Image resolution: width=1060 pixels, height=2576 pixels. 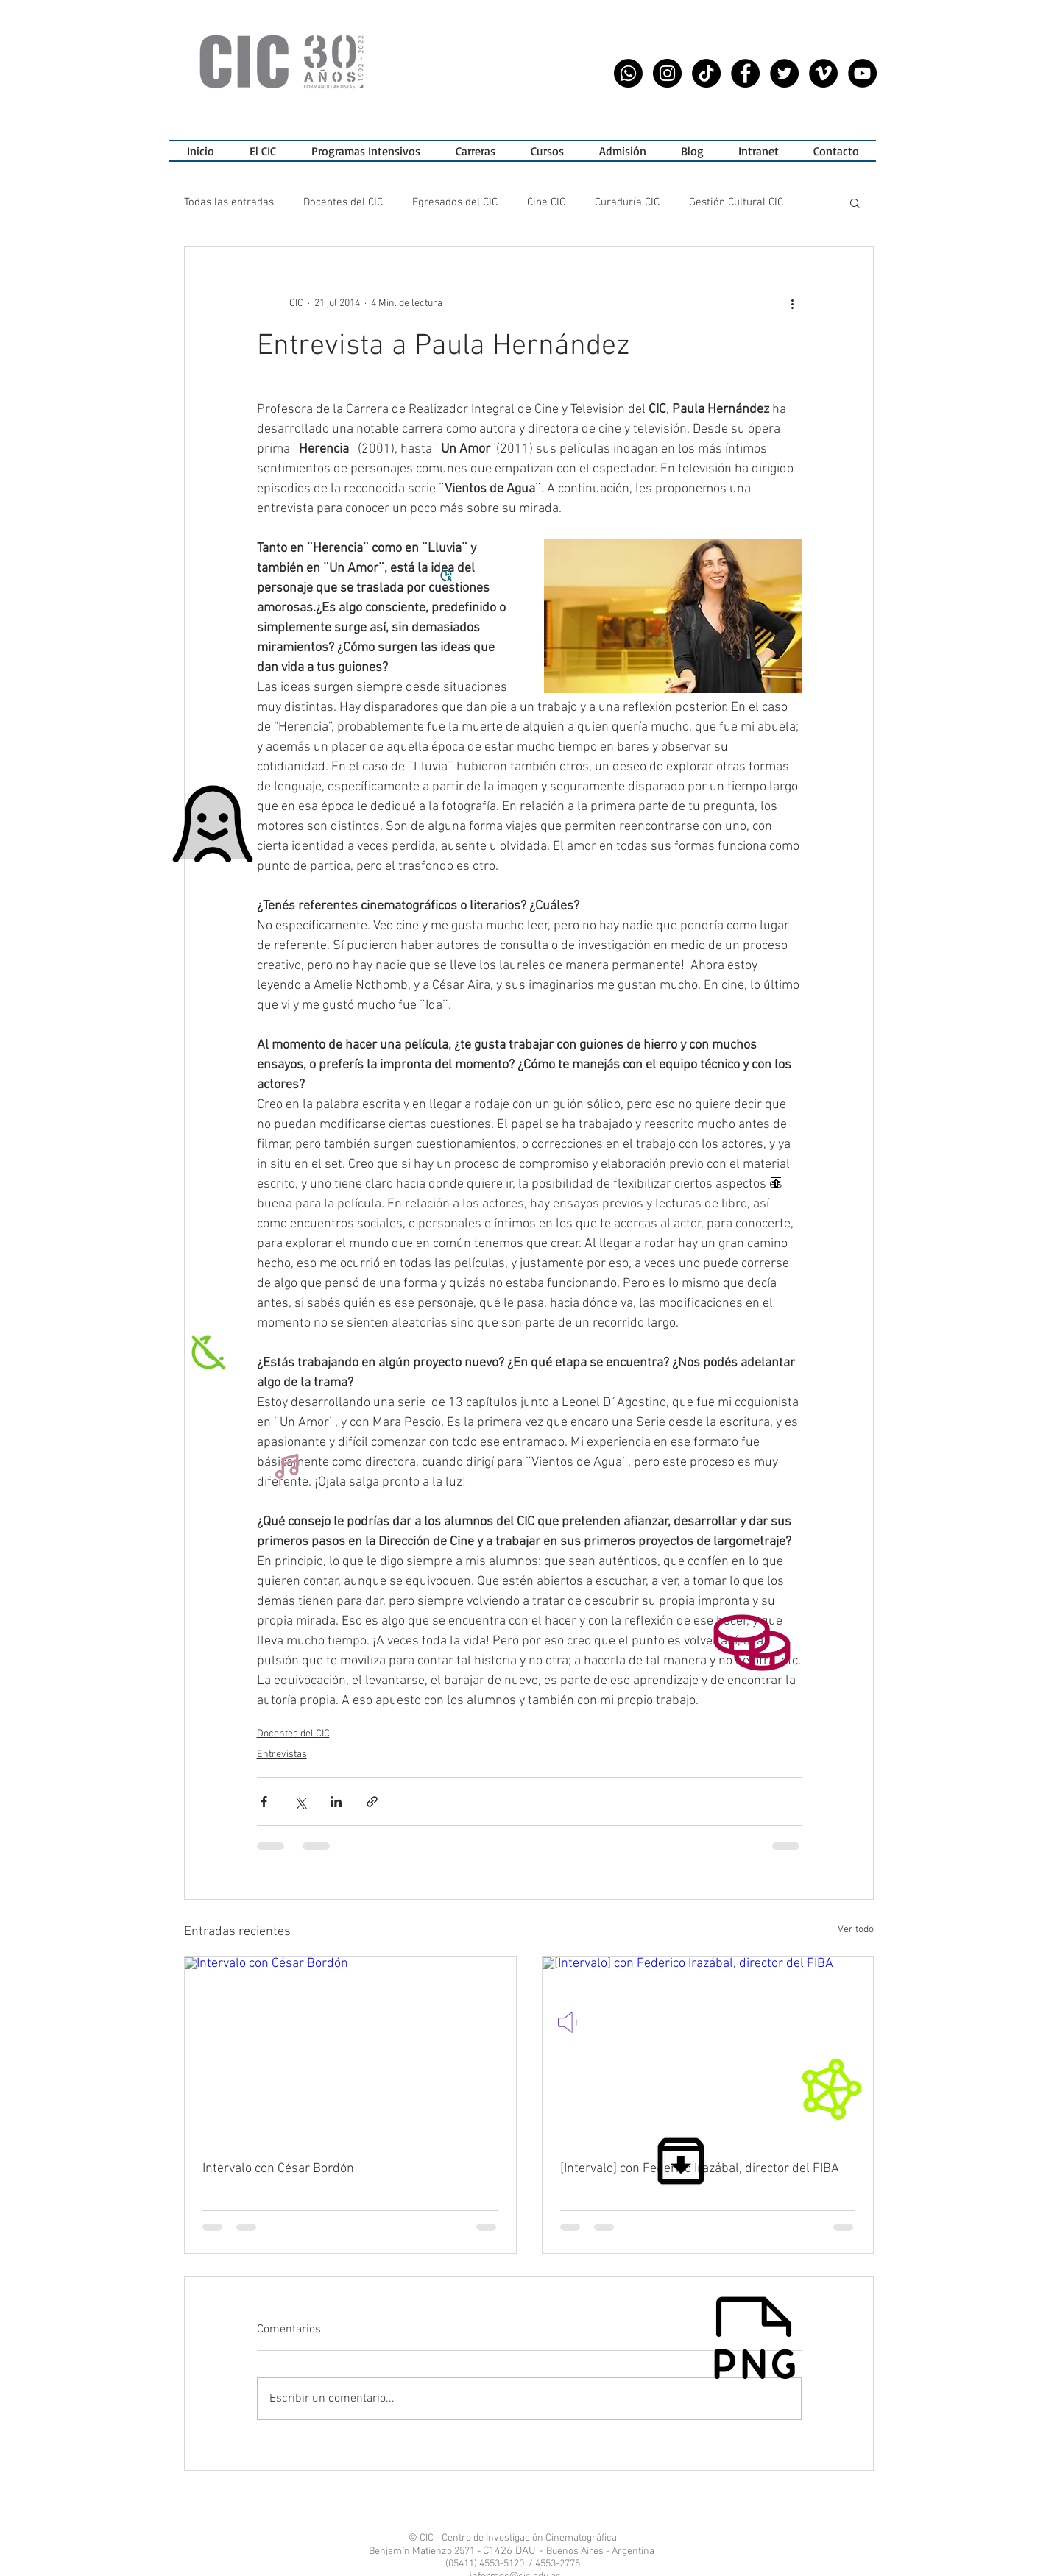 I want to click on connect to the fediverse network, so click(x=830, y=2089).